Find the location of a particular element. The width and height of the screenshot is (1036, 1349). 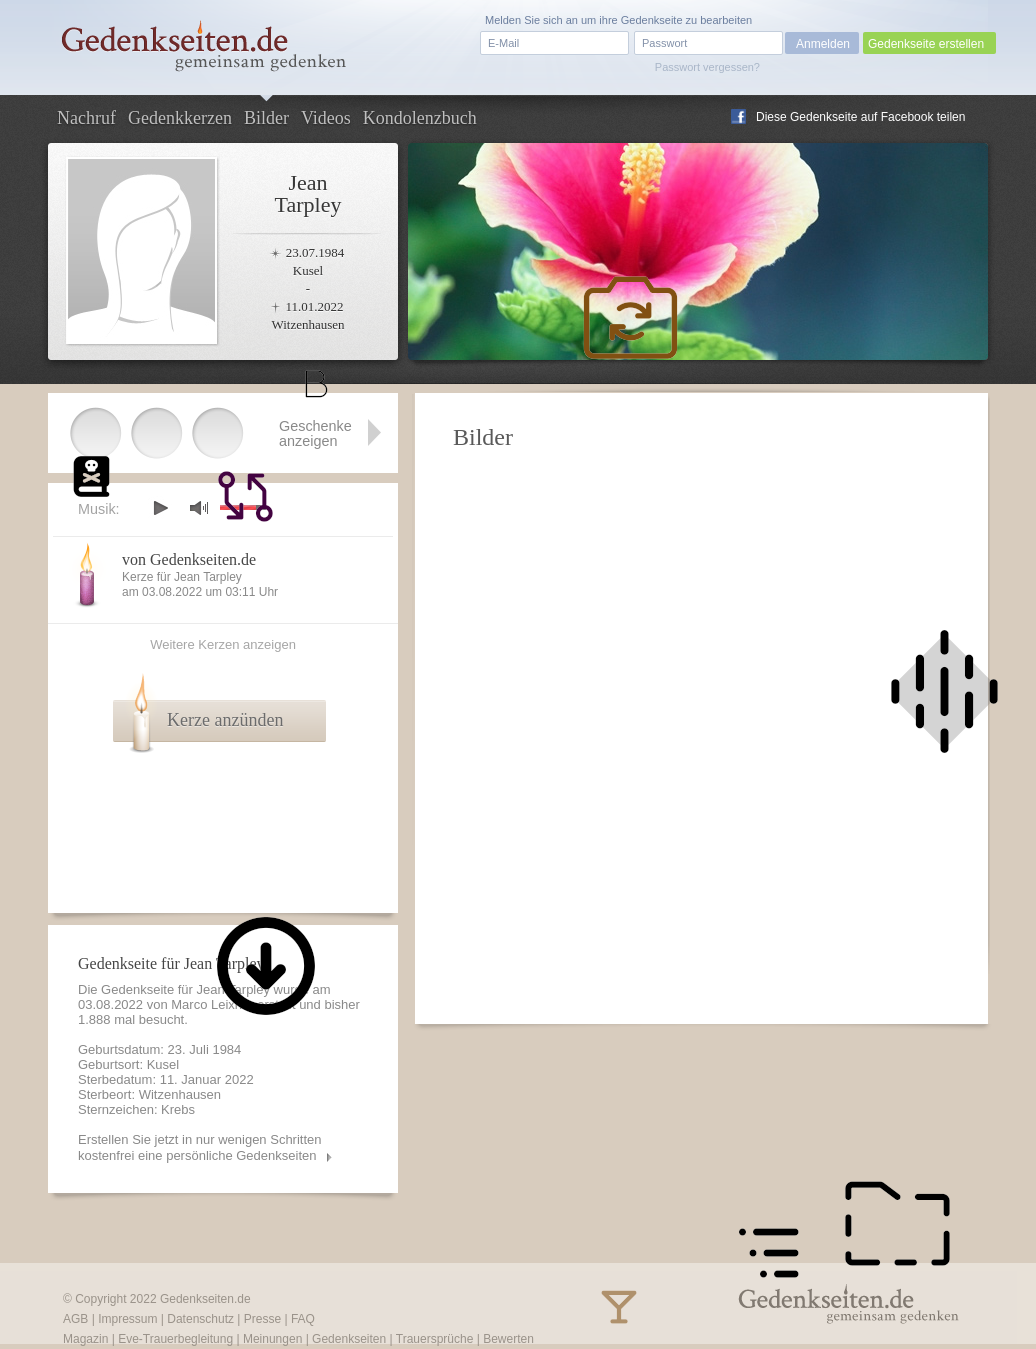

switch between front and rear camera is located at coordinates (630, 319).